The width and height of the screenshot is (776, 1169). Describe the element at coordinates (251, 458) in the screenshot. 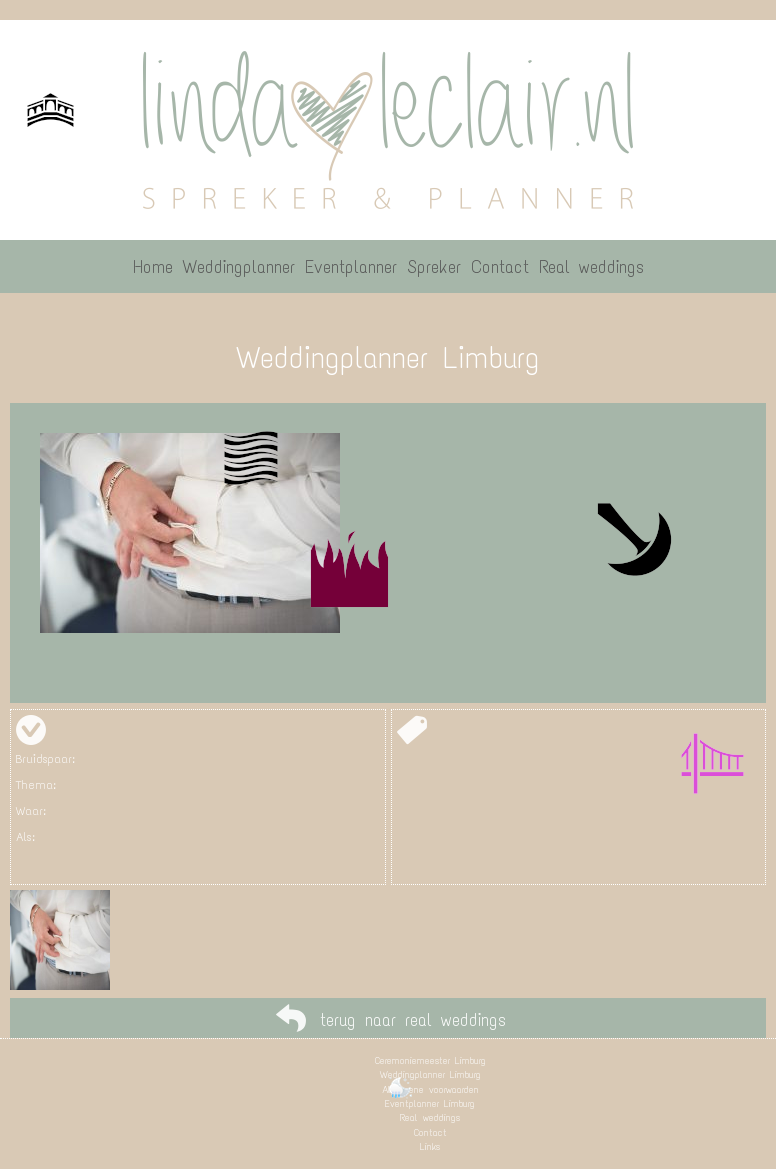

I see `indicates water or fluid dynamics in a game` at that location.